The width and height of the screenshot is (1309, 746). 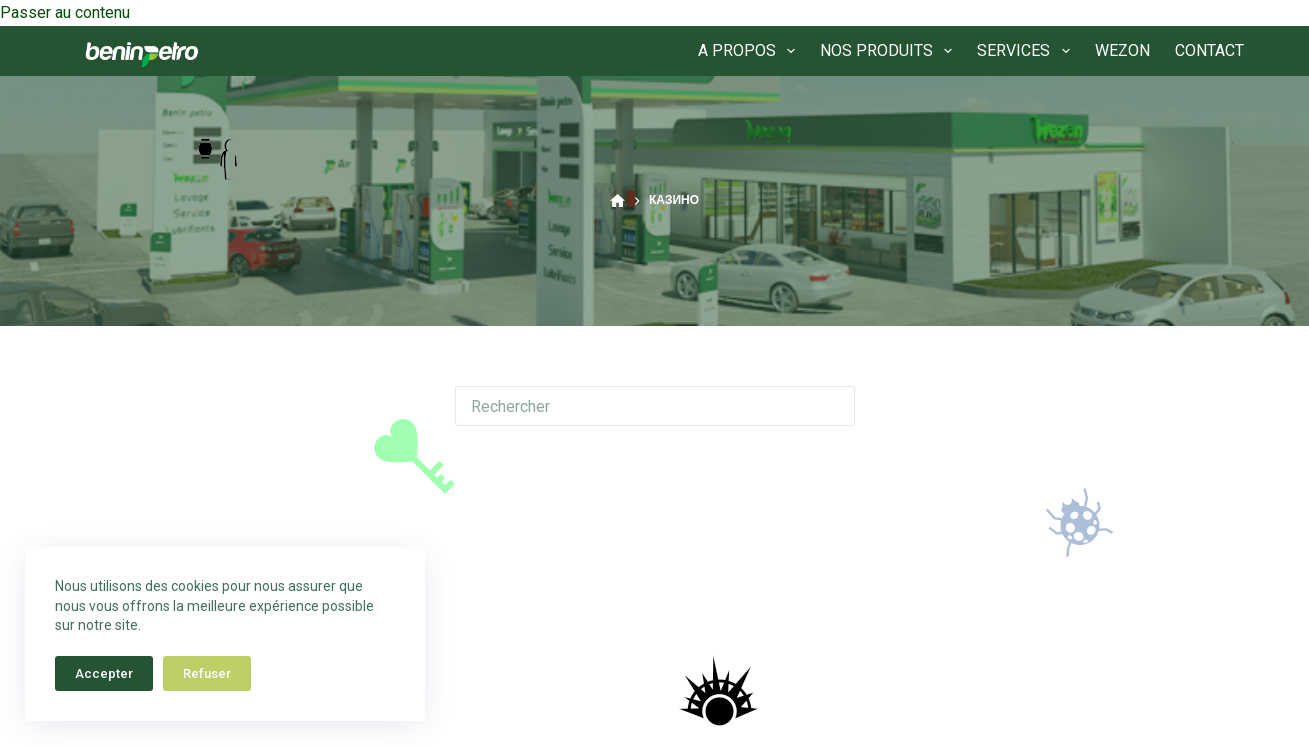 I want to click on view in-game time or day/night cycle, so click(x=718, y=690).